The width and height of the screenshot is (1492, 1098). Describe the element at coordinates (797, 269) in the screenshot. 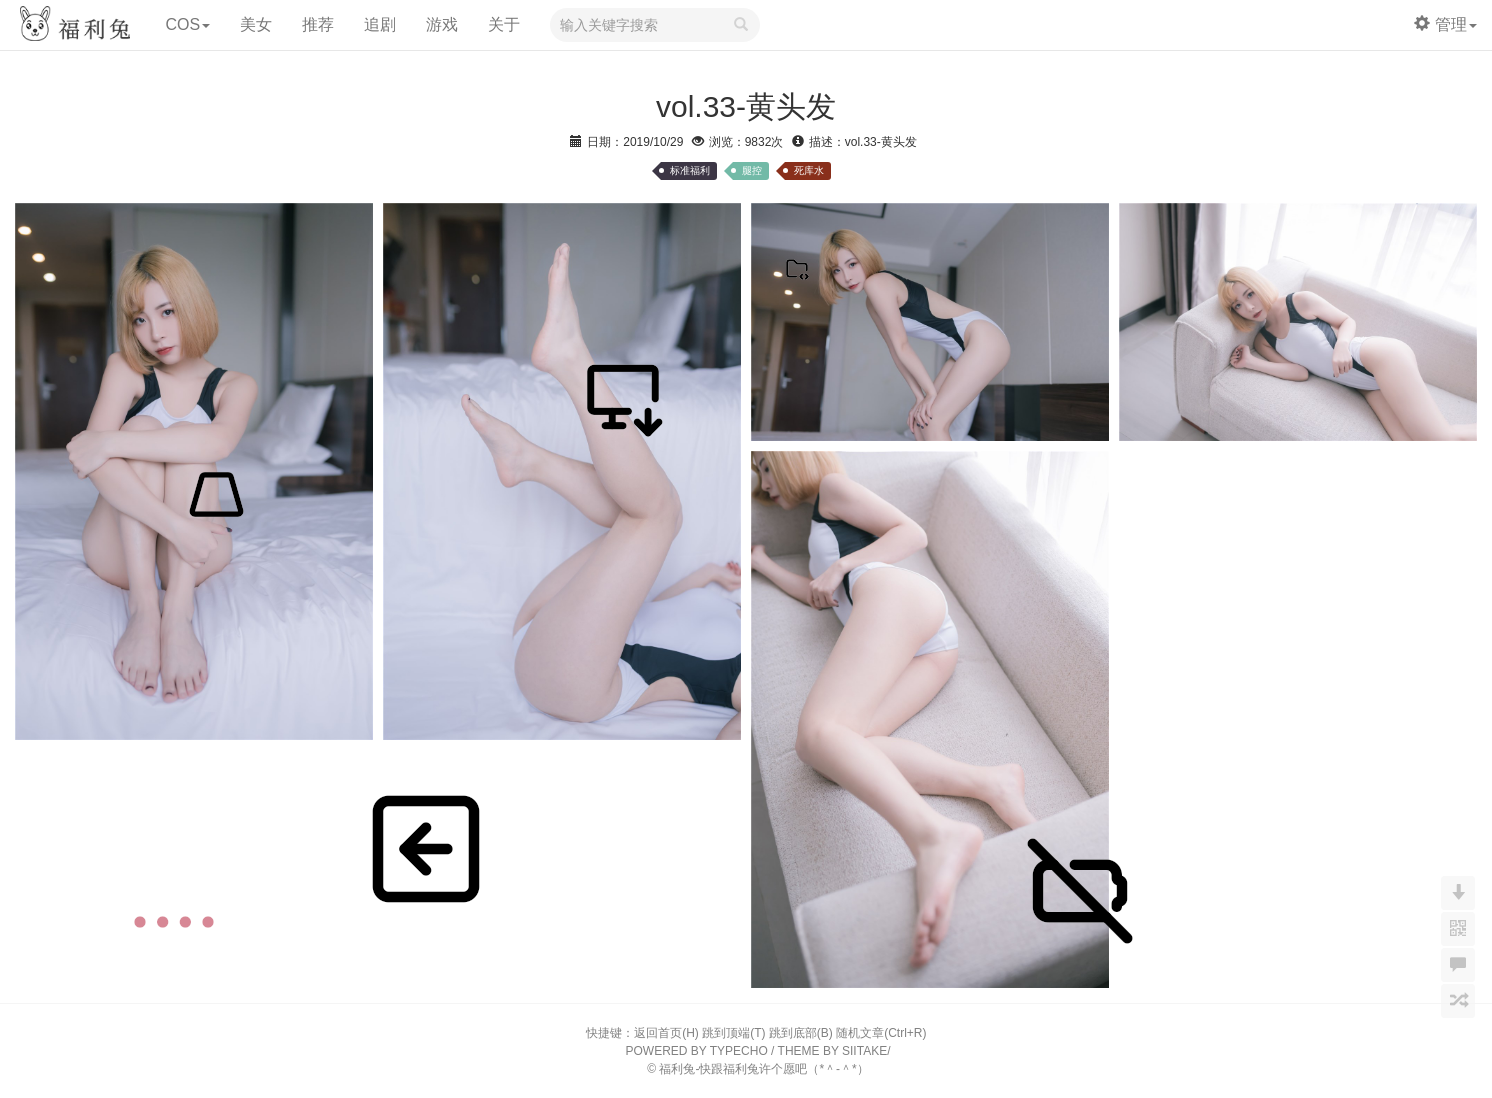

I see `open code projects folder` at that location.